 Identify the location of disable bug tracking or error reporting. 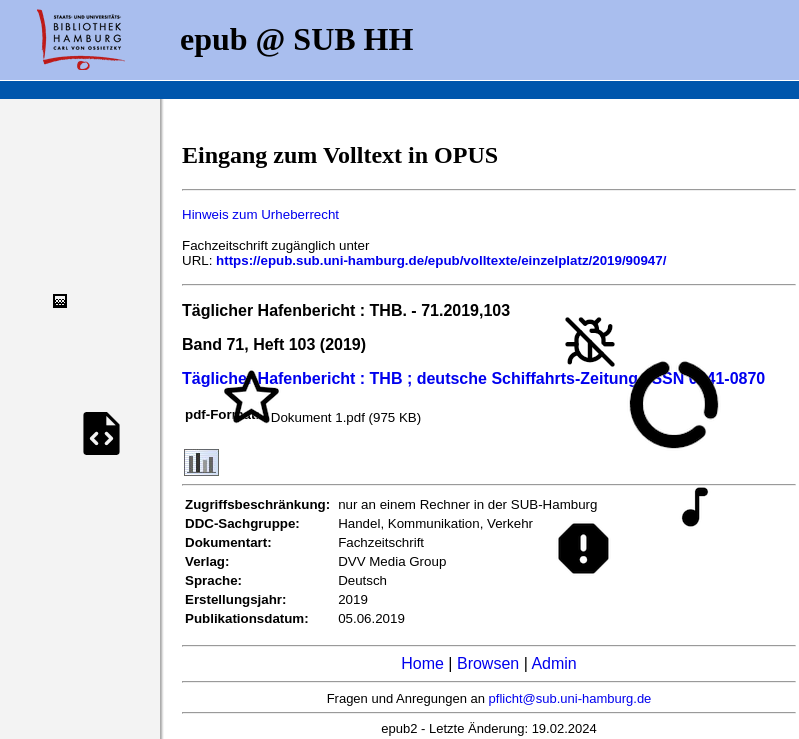
(590, 342).